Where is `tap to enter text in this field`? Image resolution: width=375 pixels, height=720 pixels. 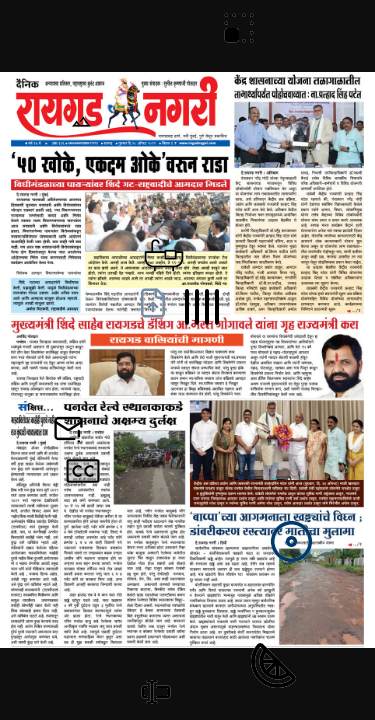
tap to enter text in this field is located at coordinates (156, 692).